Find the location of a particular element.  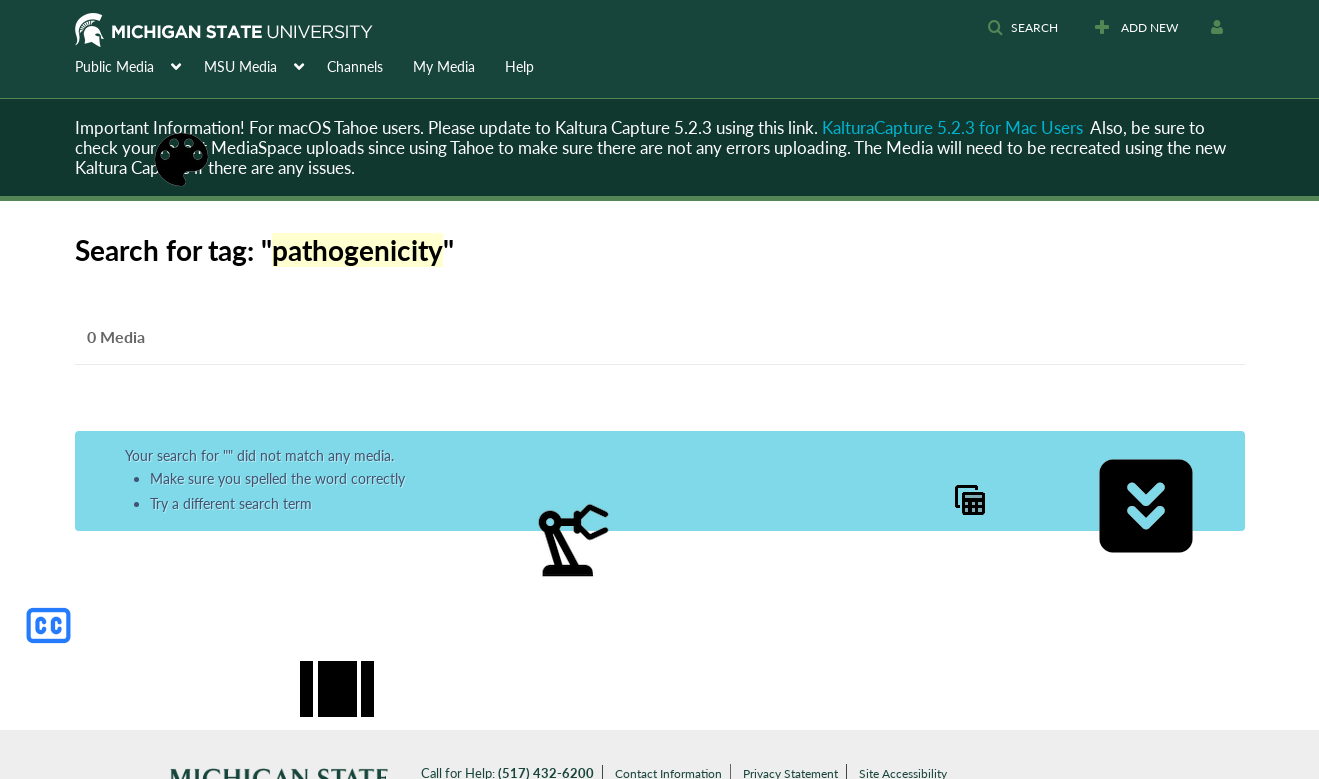

access manufacturing or industrial settings is located at coordinates (573, 541).